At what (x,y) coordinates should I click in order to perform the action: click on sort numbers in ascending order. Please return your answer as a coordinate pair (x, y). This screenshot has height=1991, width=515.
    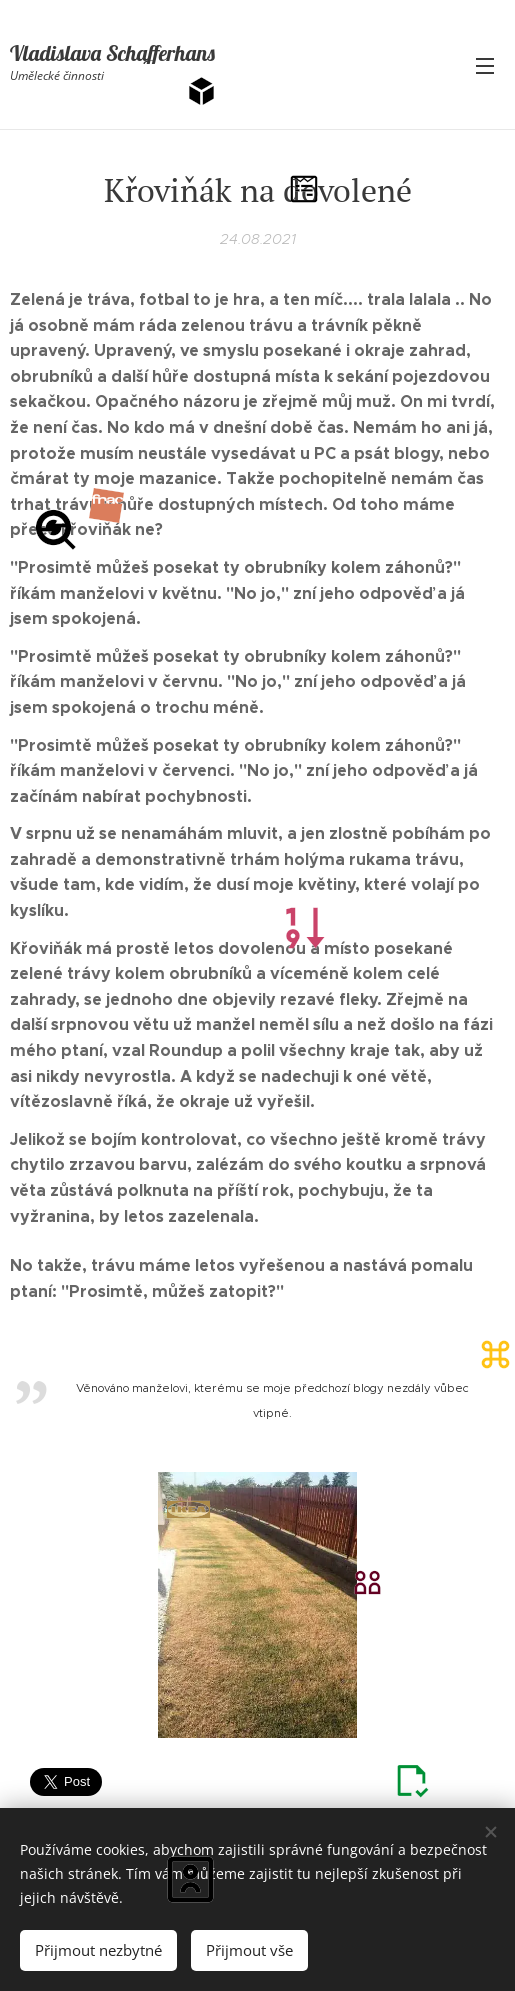
    Looking at the image, I should click on (302, 928).